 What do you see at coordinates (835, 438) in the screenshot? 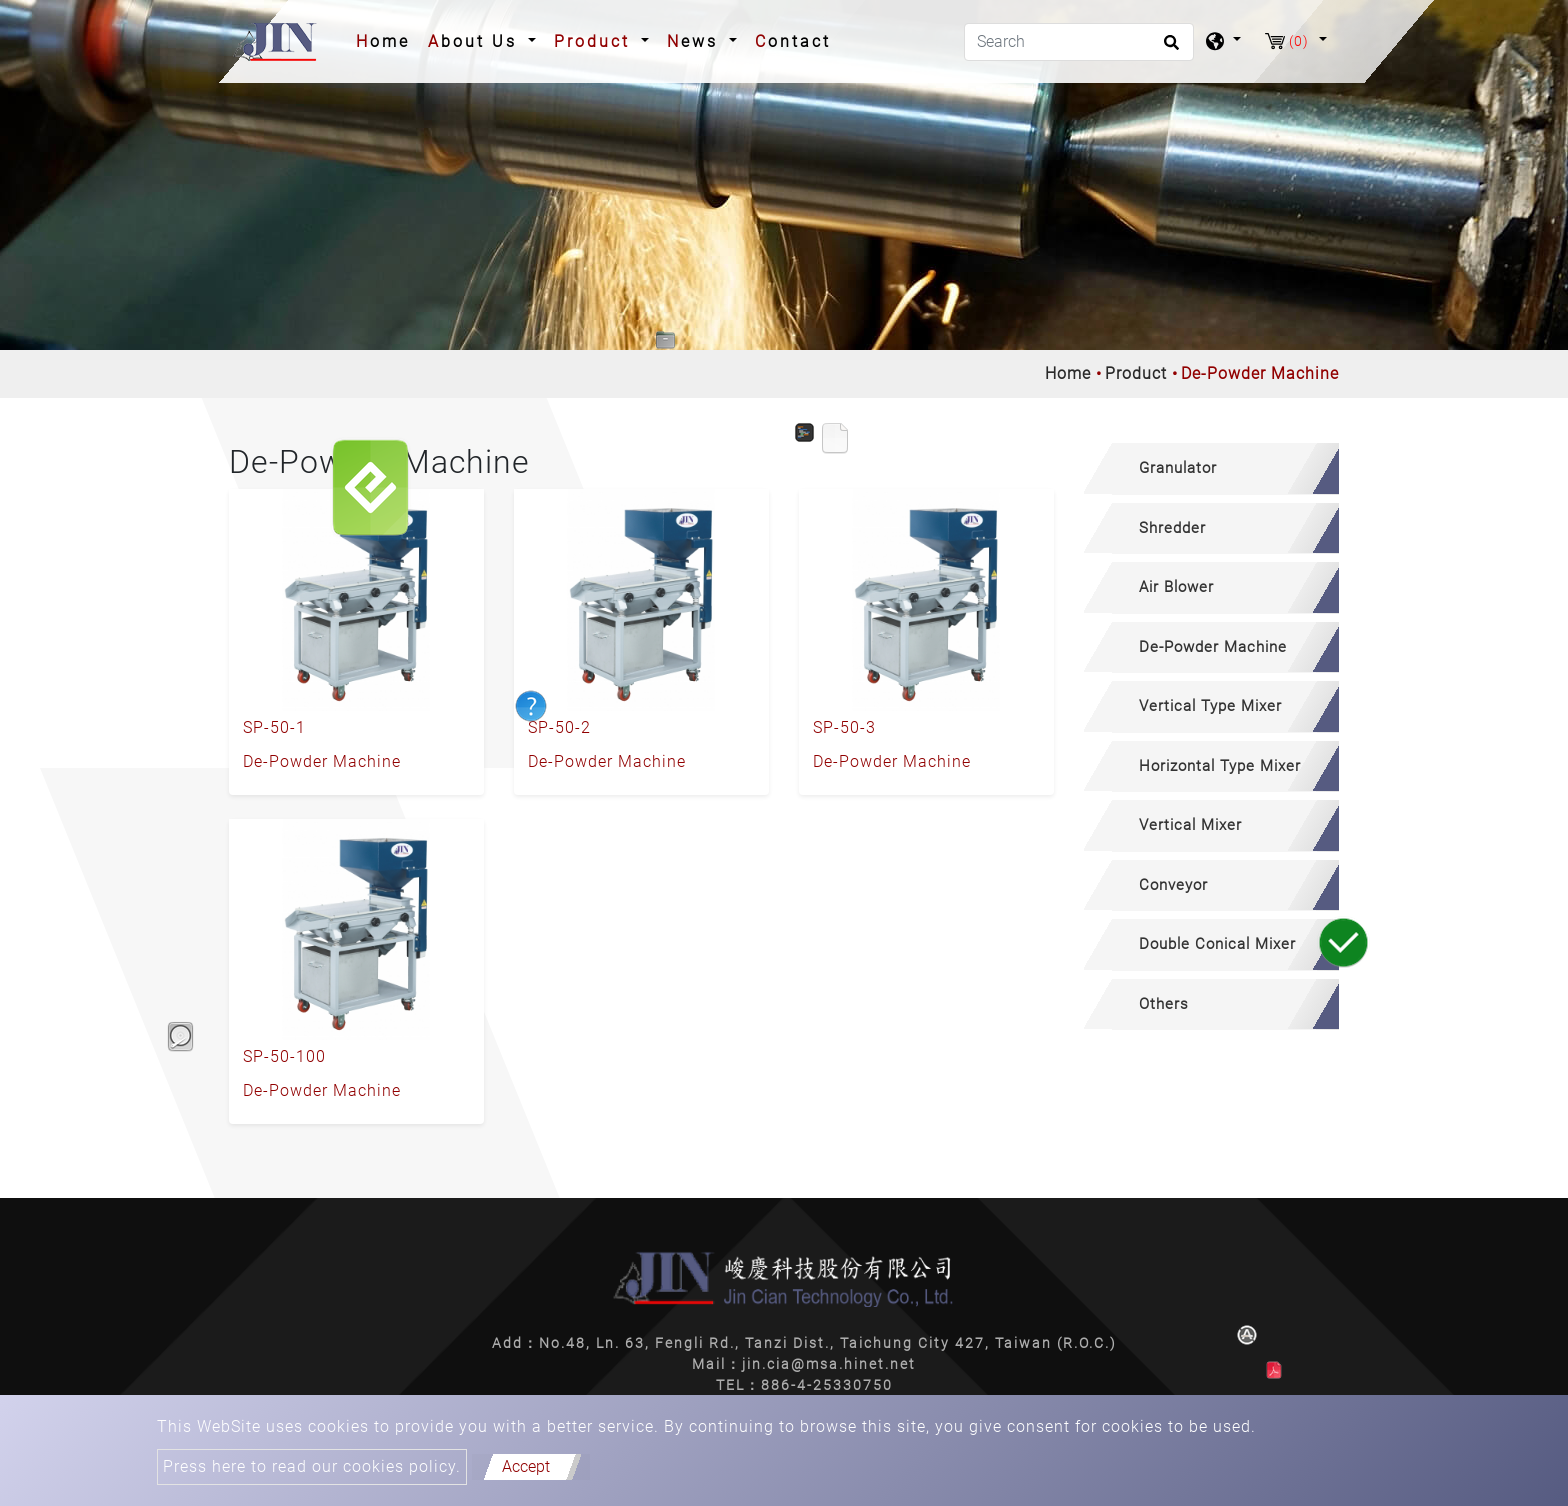
I see `indicates an empty or zero-byte file` at bounding box center [835, 438].